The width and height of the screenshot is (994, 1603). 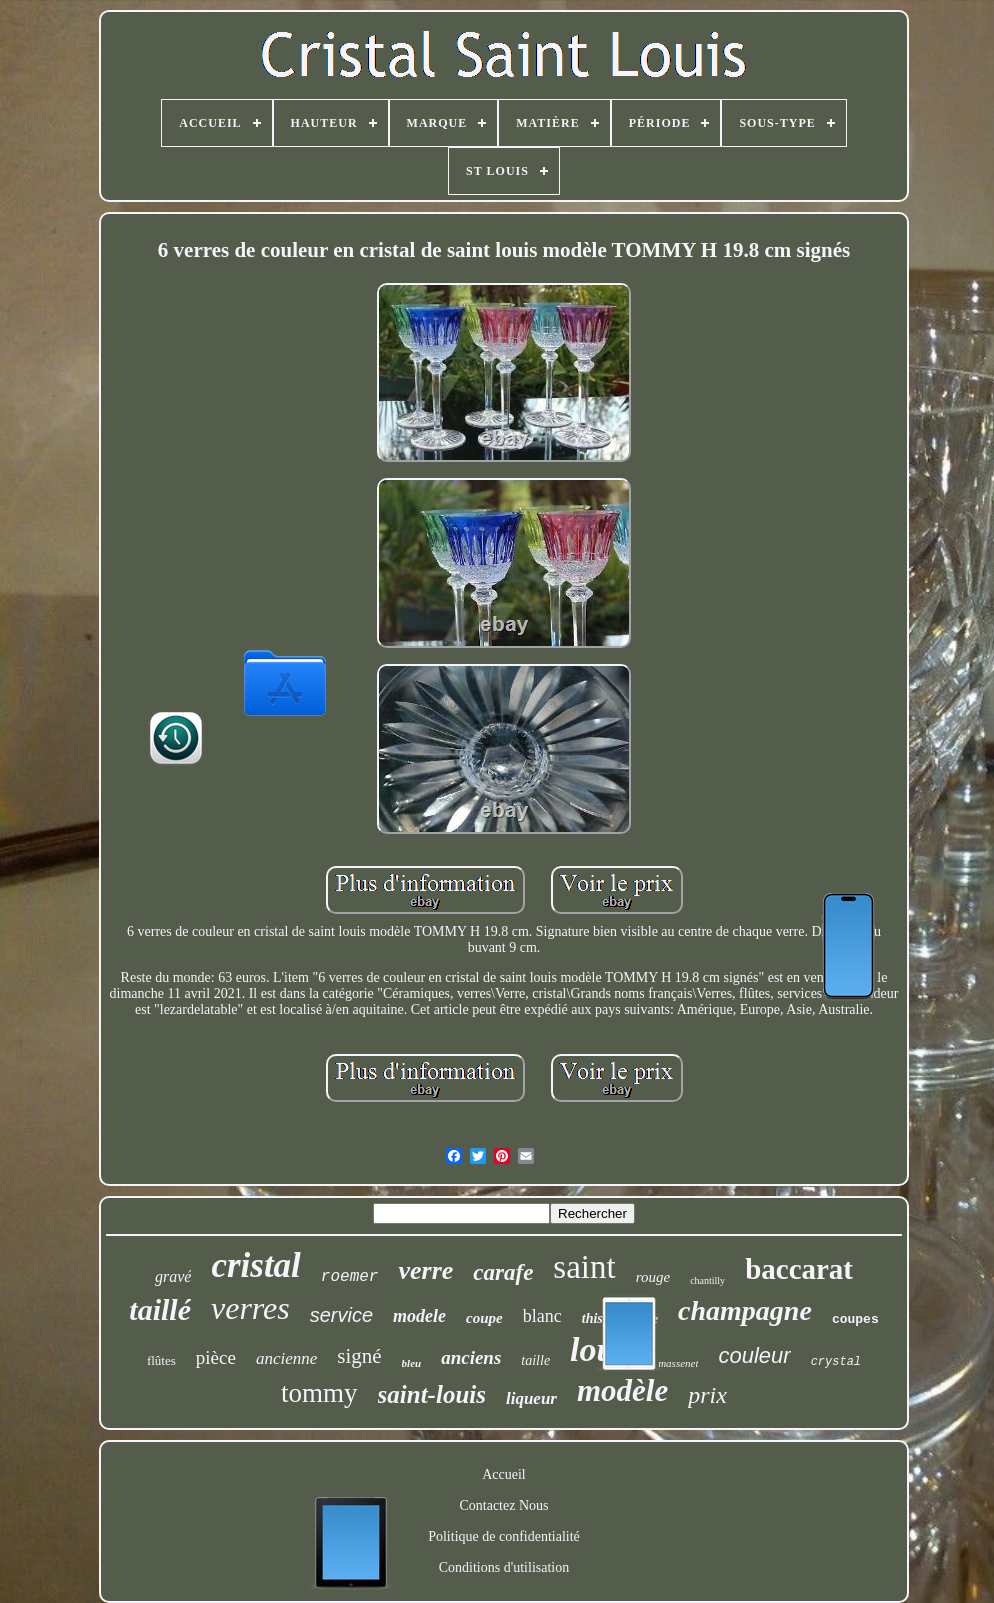 I want to click on view connected iPad Pro device, so click(x=629, y=1334).